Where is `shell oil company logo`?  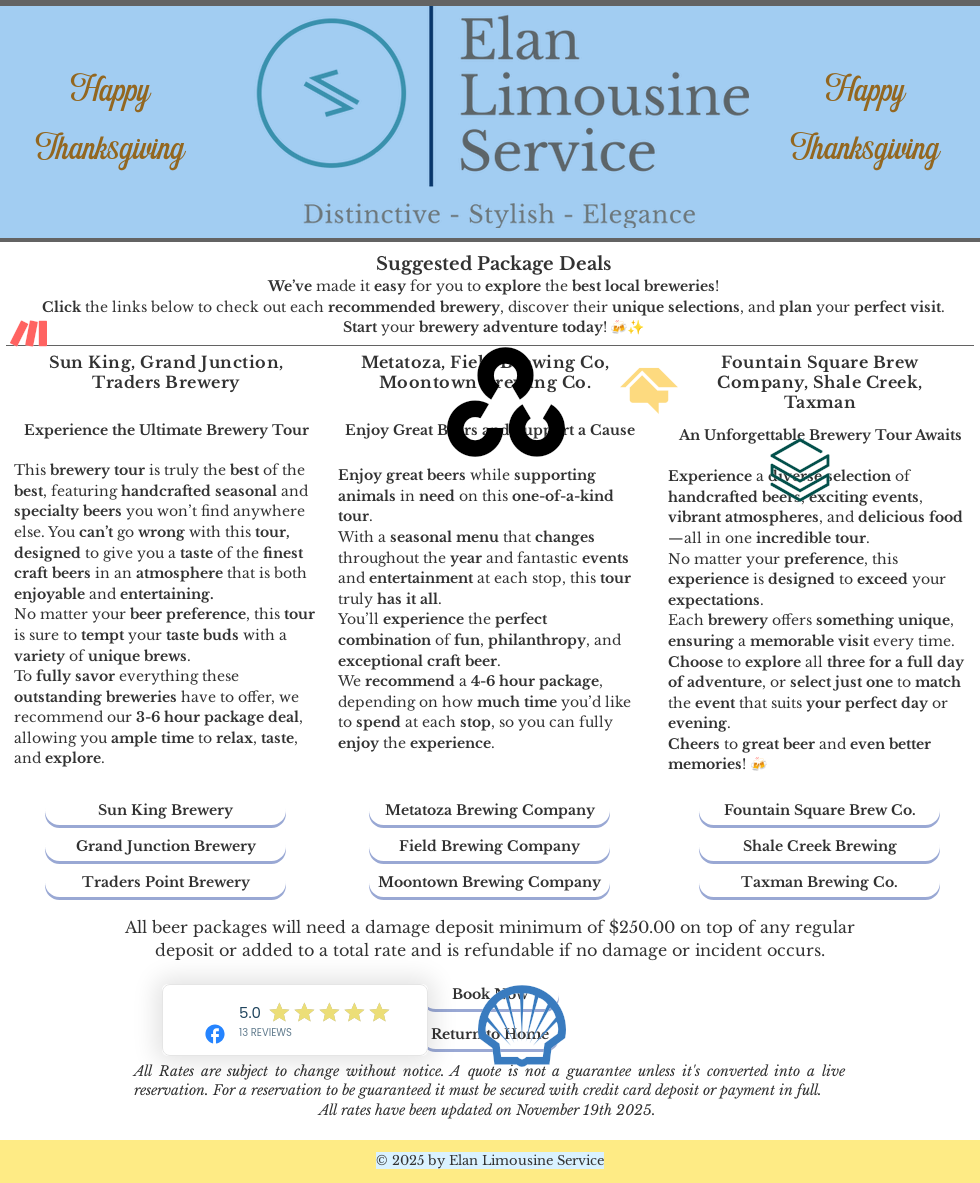 shell oil company logo is located at coordinates (522, 1026).